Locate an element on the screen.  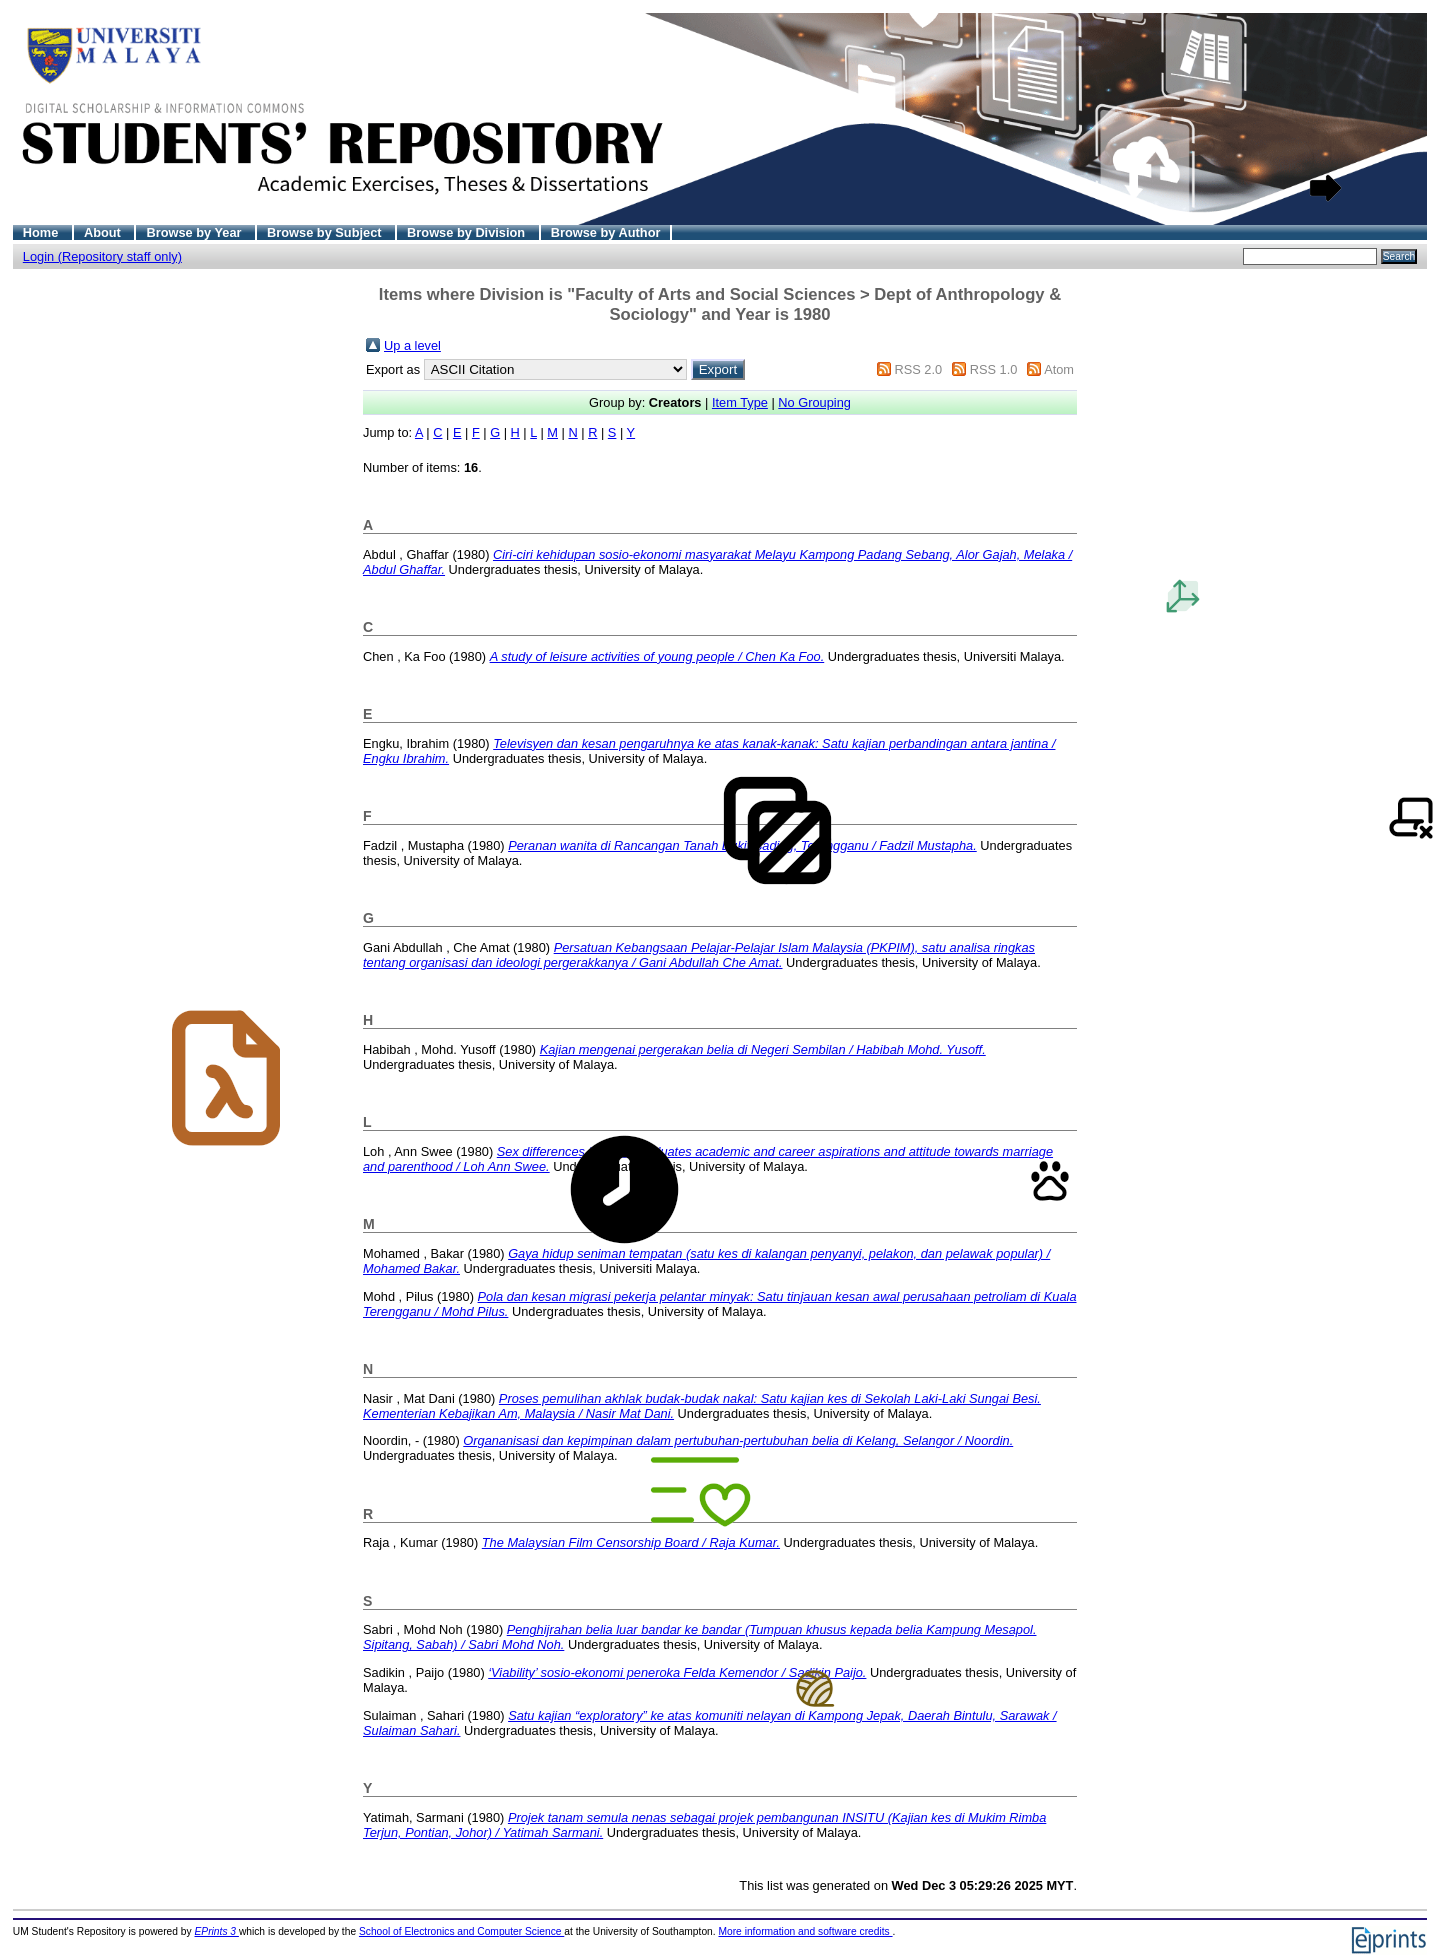
remove or delete a script is located at coordinates (1411, 817).